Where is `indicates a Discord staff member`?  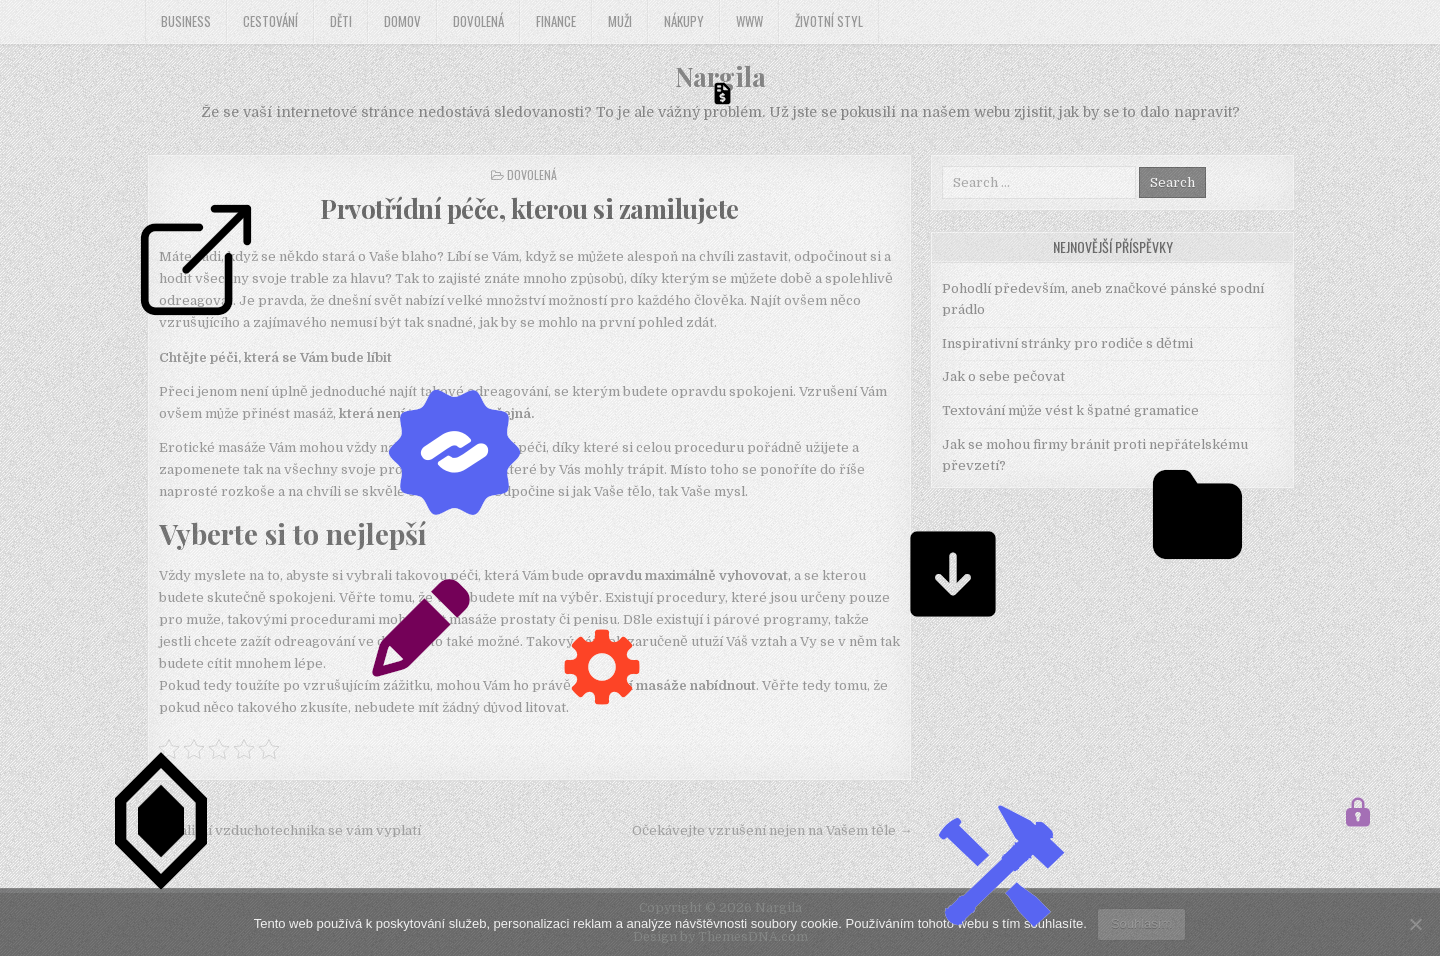
indicates a Discord staff member is located at coordinates (1002, 866).